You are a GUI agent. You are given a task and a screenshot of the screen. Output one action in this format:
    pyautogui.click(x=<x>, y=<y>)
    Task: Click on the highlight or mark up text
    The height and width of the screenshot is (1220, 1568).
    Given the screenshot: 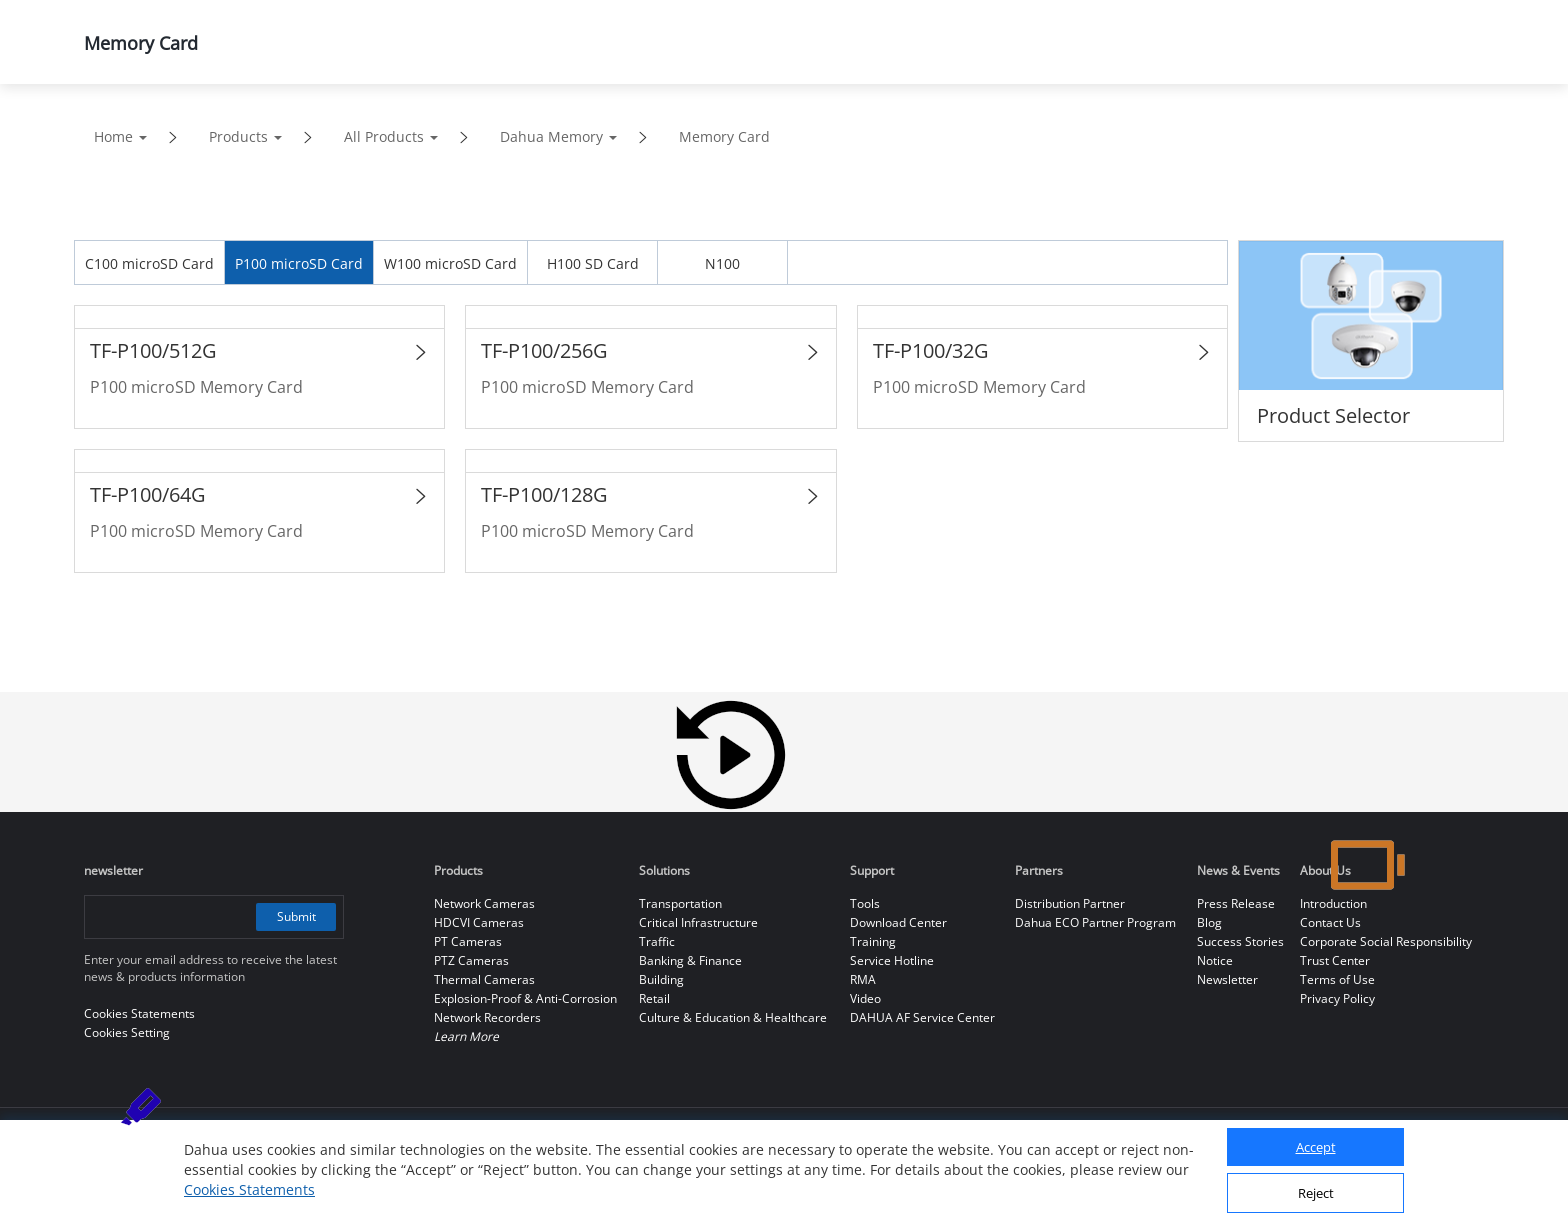 What is the action you would take?
    pyautogui.click(x=141, y=1107)
    